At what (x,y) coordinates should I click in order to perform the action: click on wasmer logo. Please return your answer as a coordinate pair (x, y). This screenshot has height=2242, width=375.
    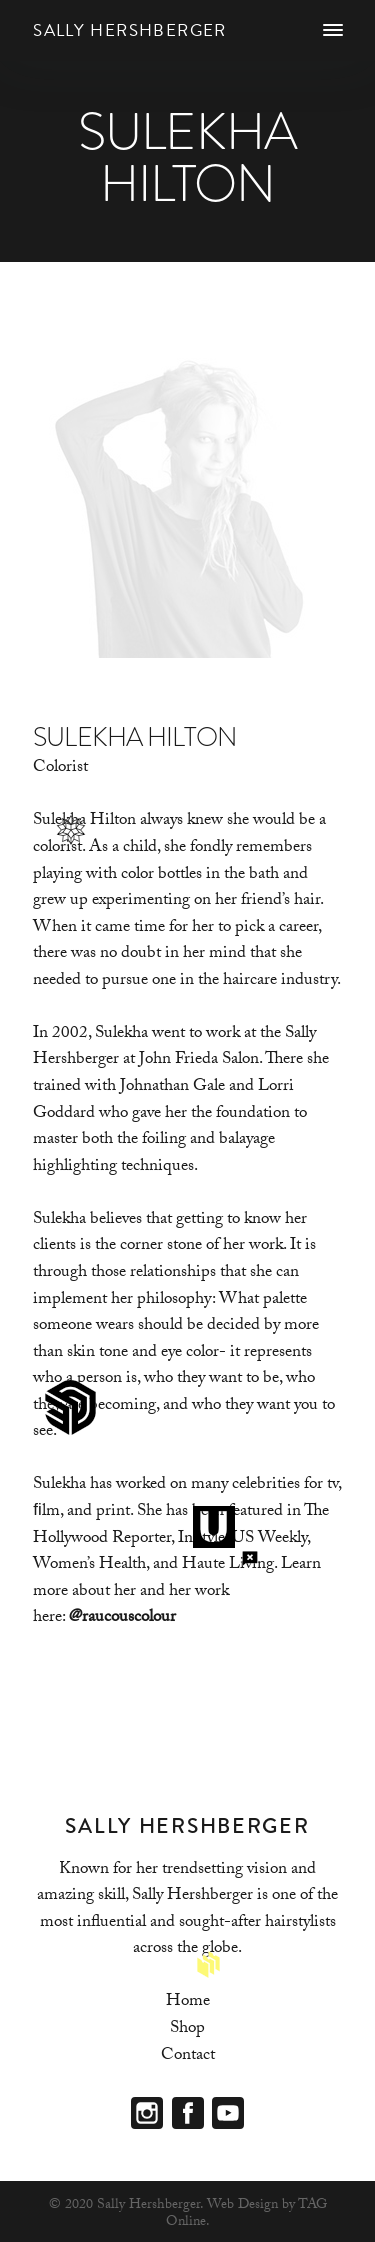
    Looking at the image, I should click on (208, 1964).